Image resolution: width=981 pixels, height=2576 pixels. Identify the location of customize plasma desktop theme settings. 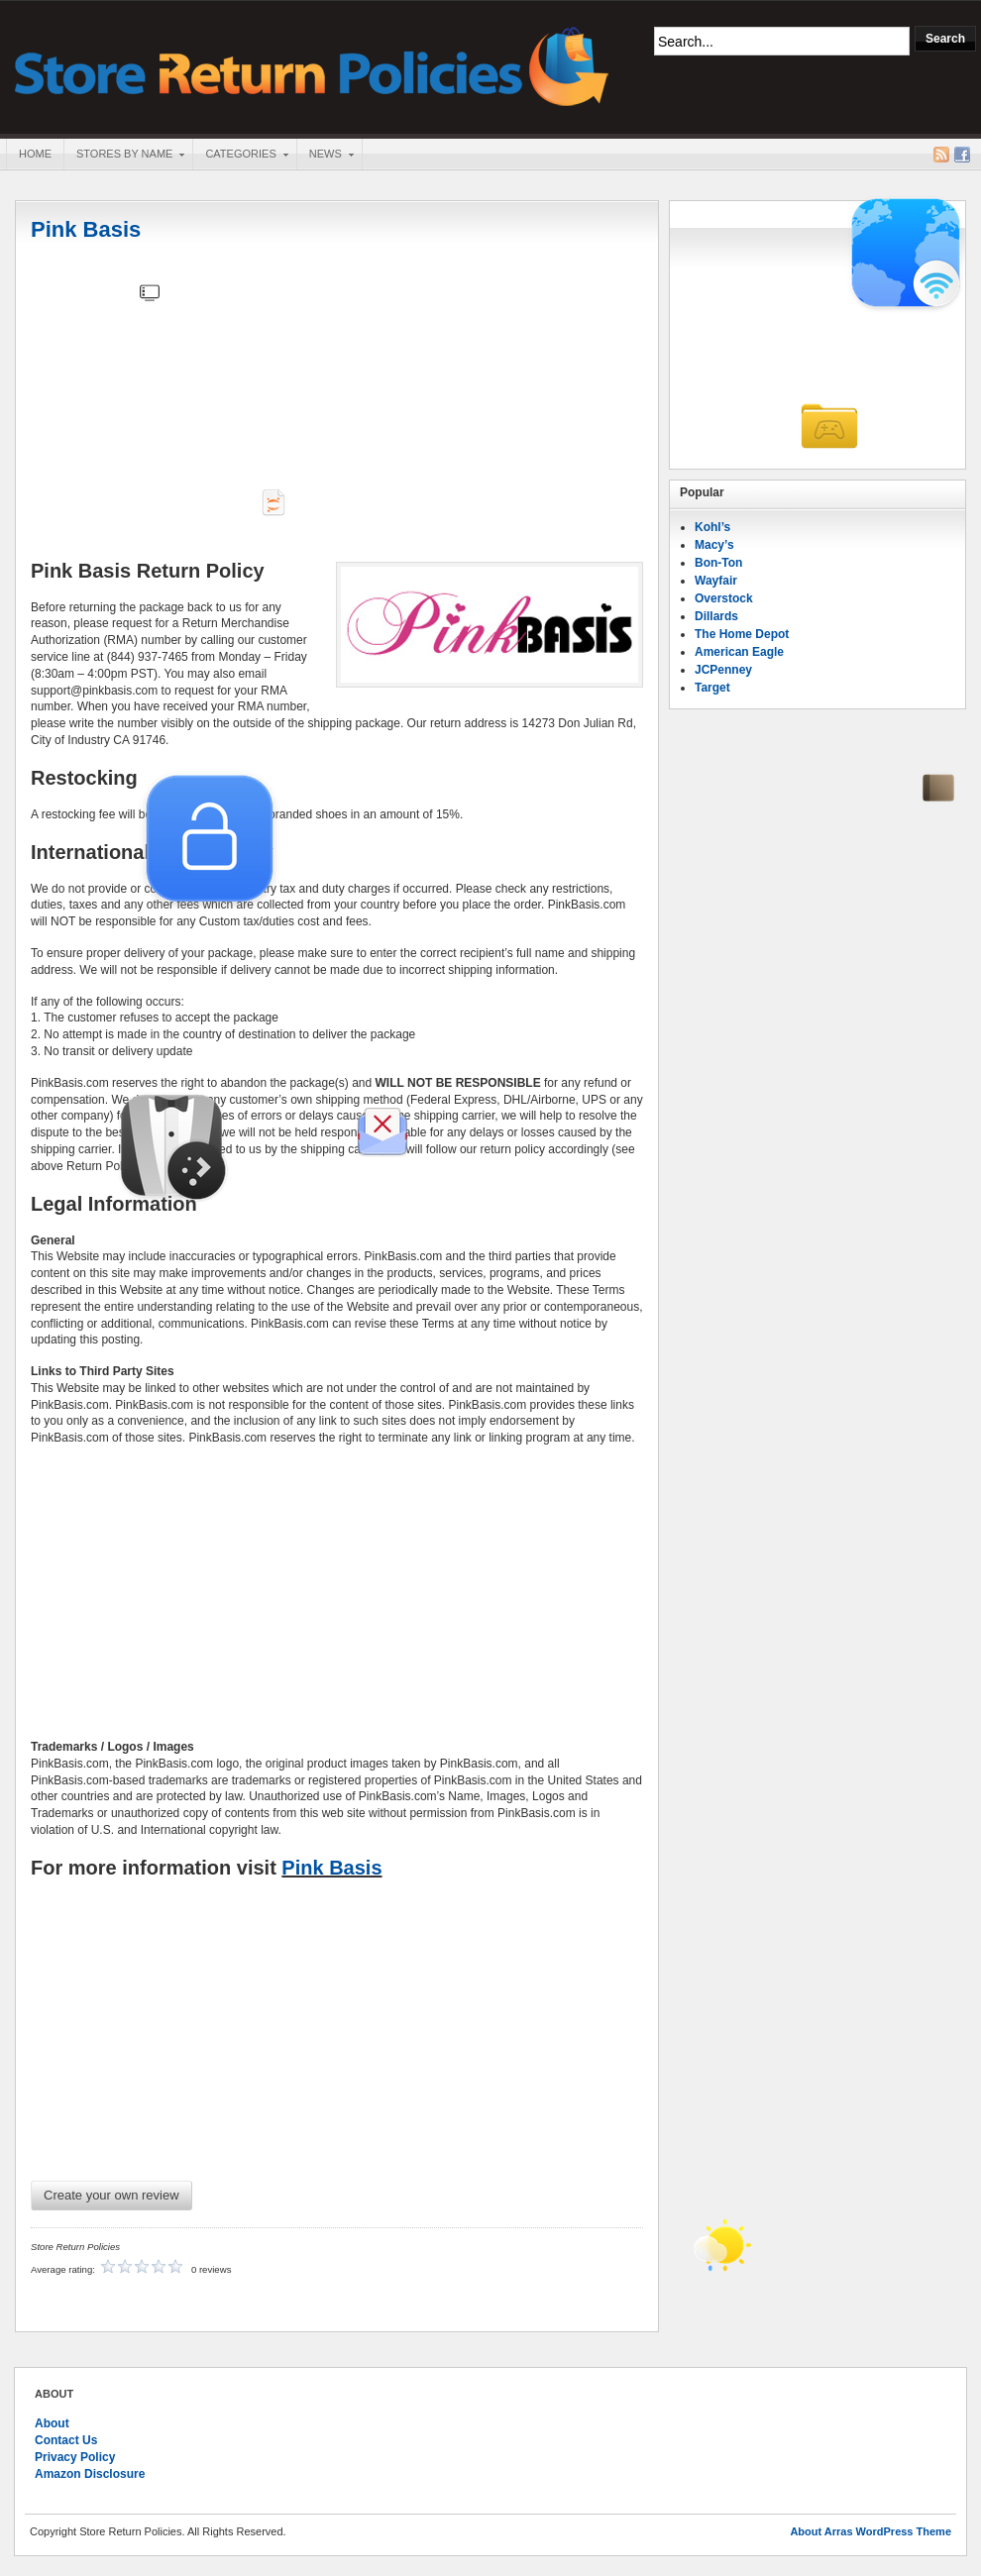
(171, 1145).